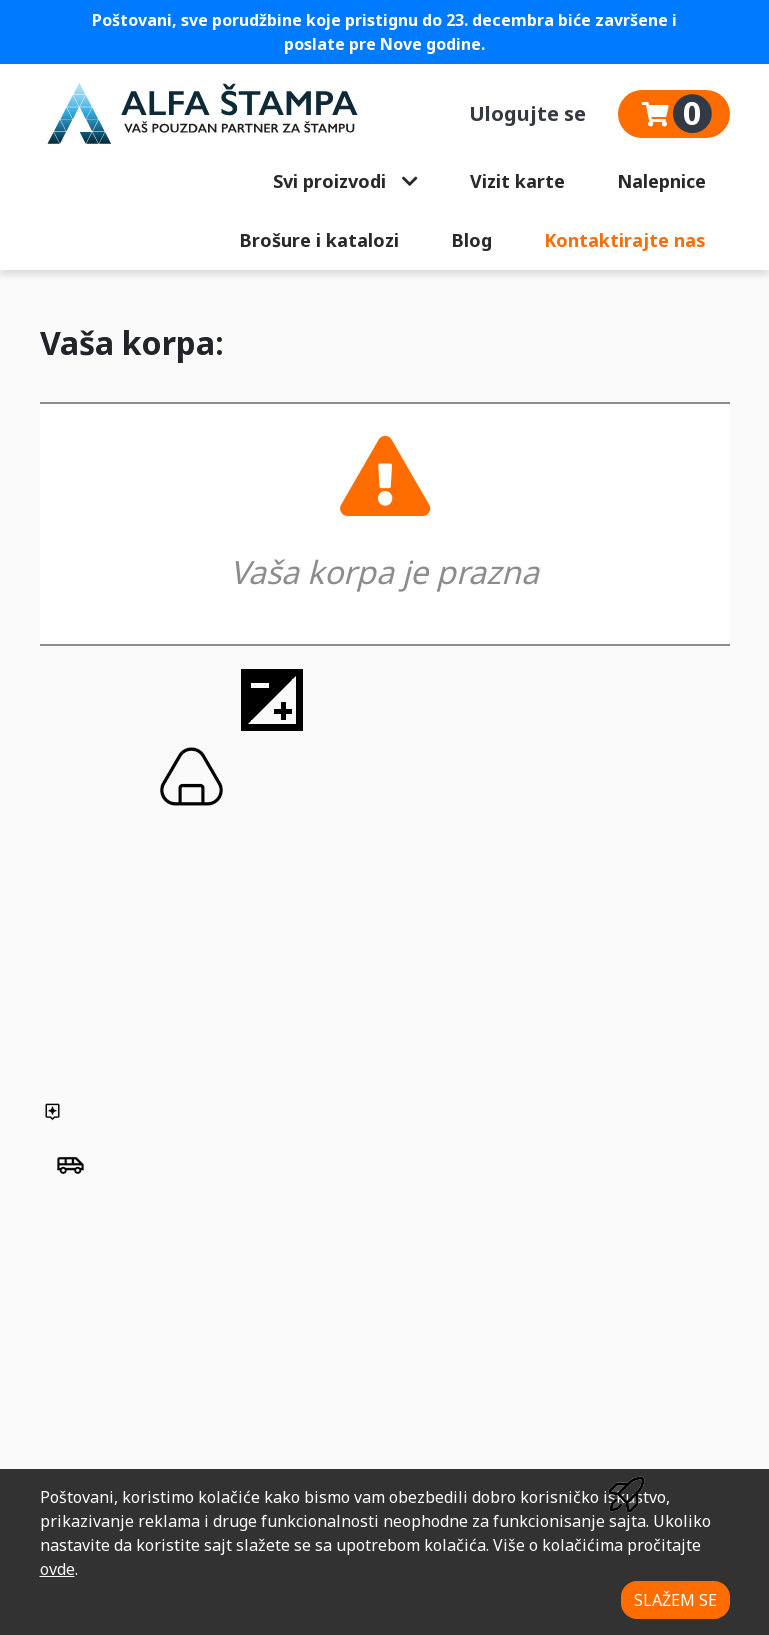 The height and width of the screenshot is (1635, 769). I want to click on browse japanese food options, so click(191, 776).